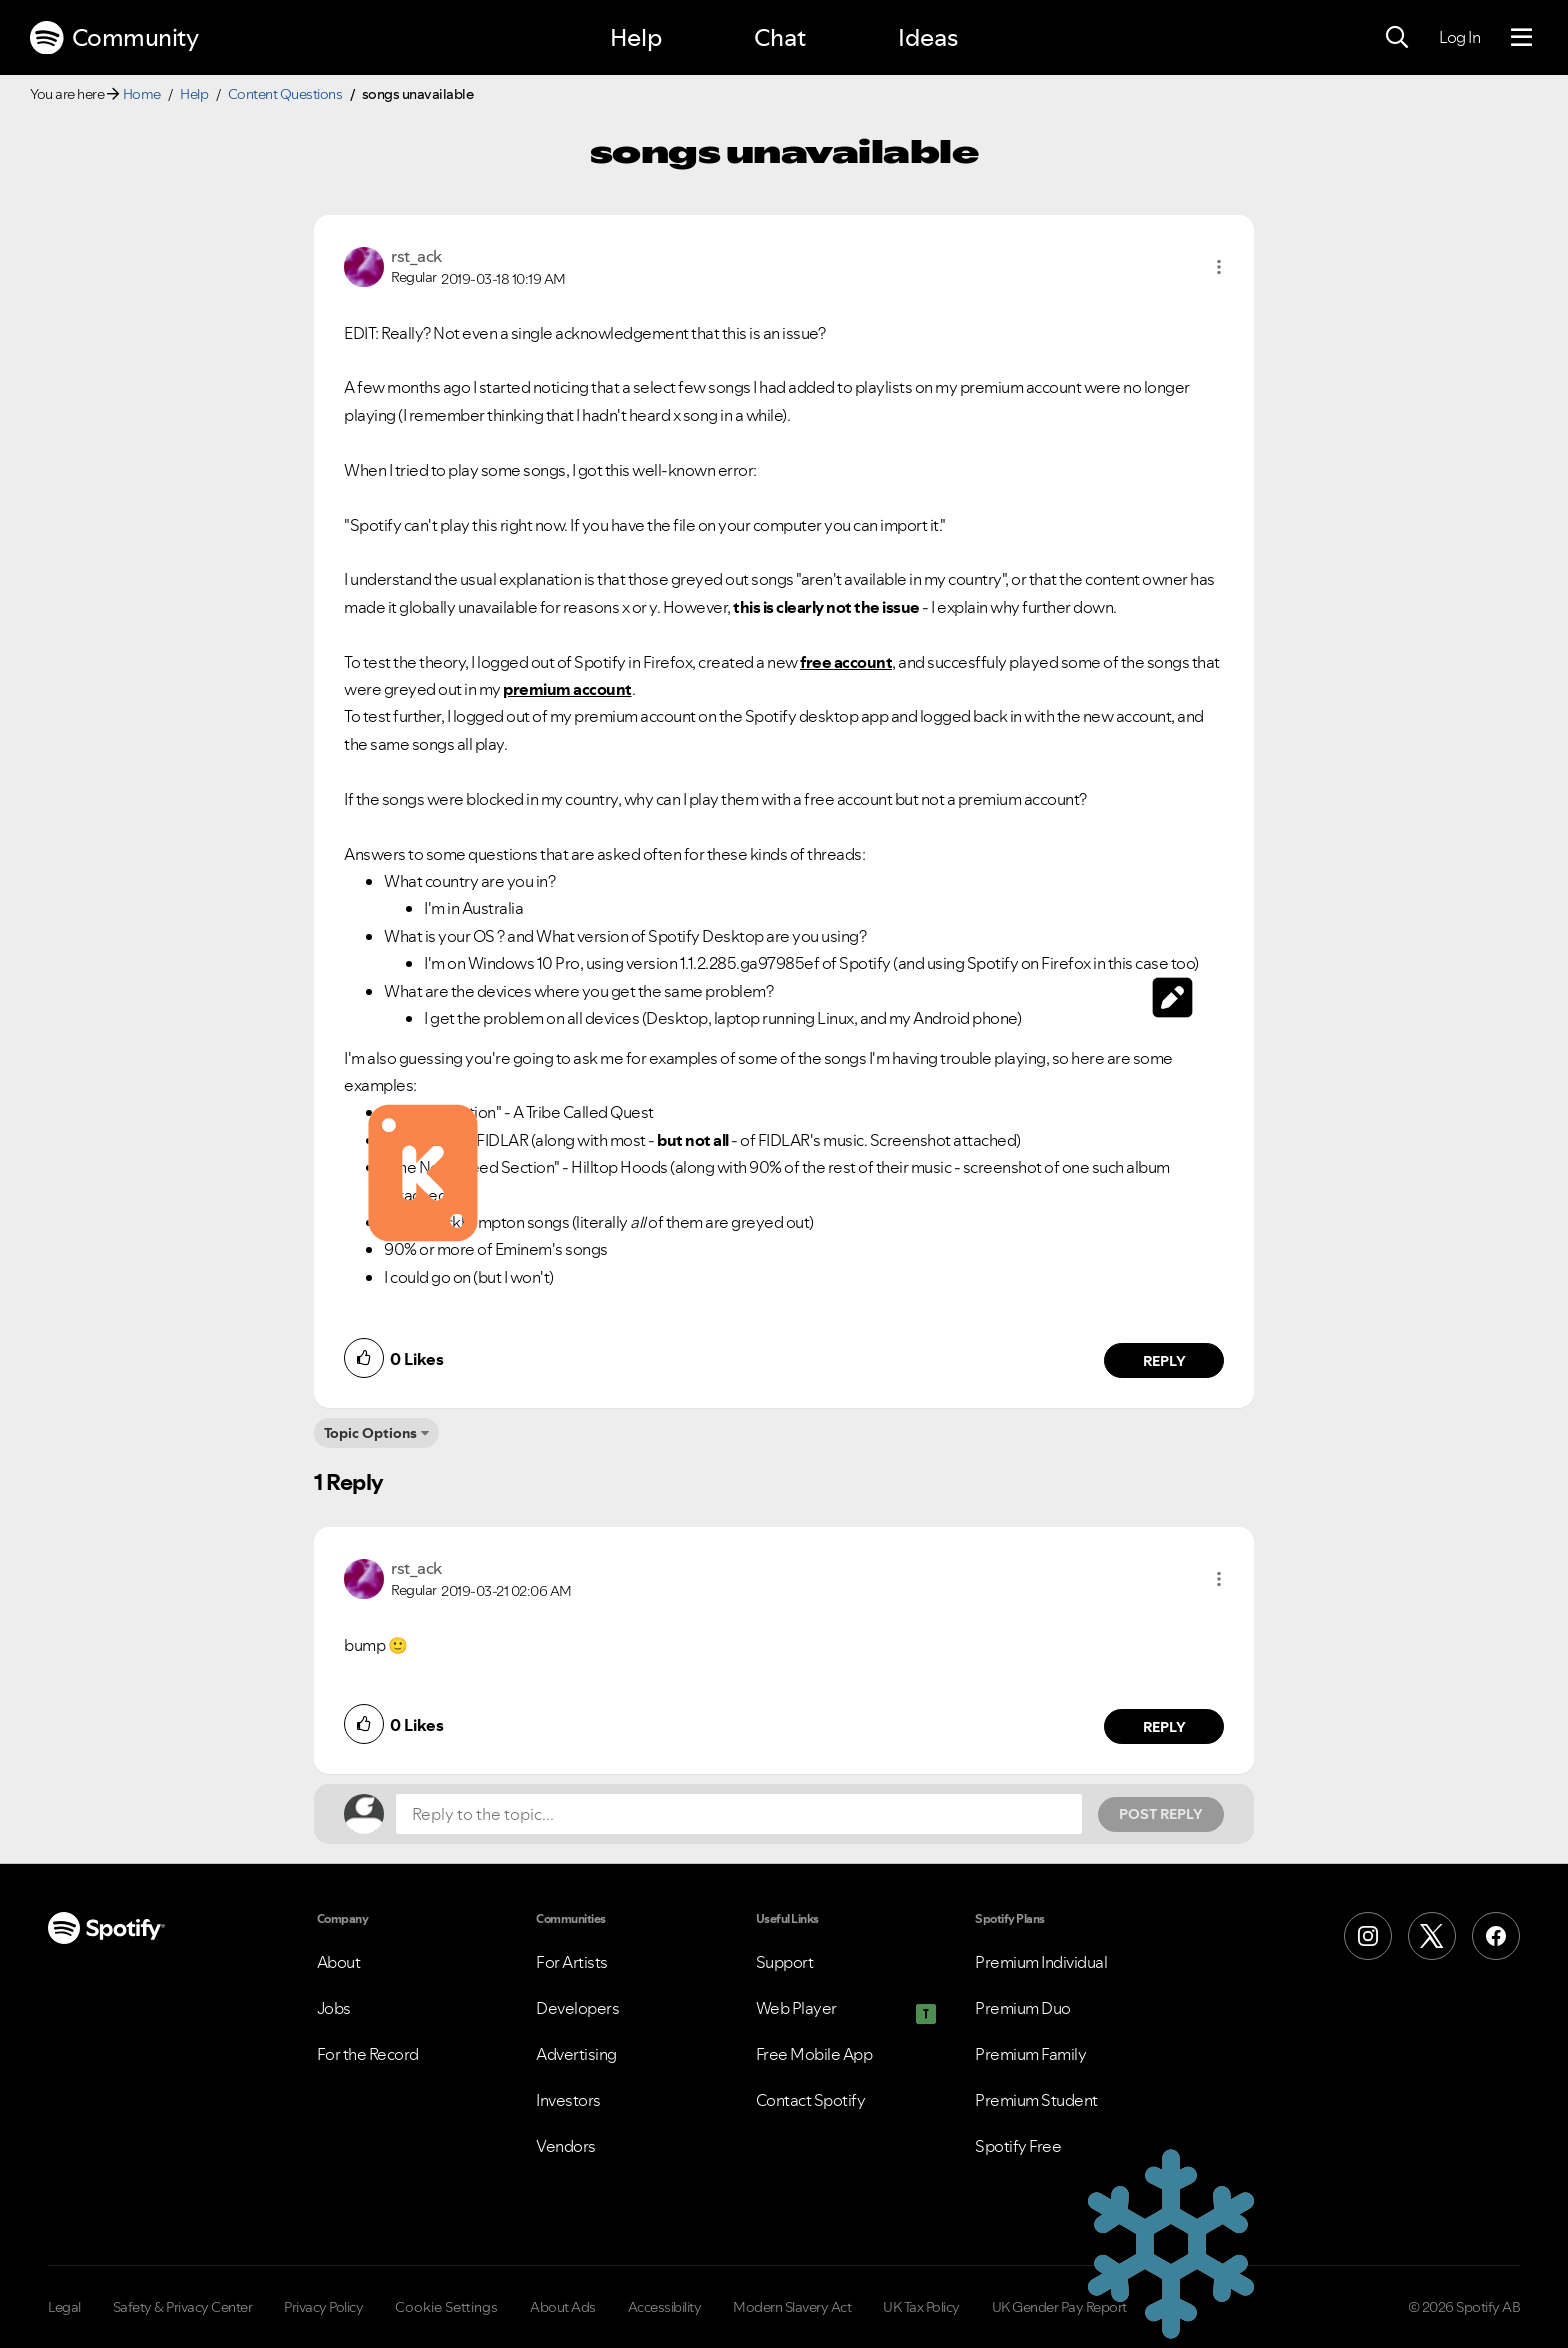 The width and height of the screenshot is (1568, 2348). I want to click on king playing card in a card game app, so click(423, 1173).